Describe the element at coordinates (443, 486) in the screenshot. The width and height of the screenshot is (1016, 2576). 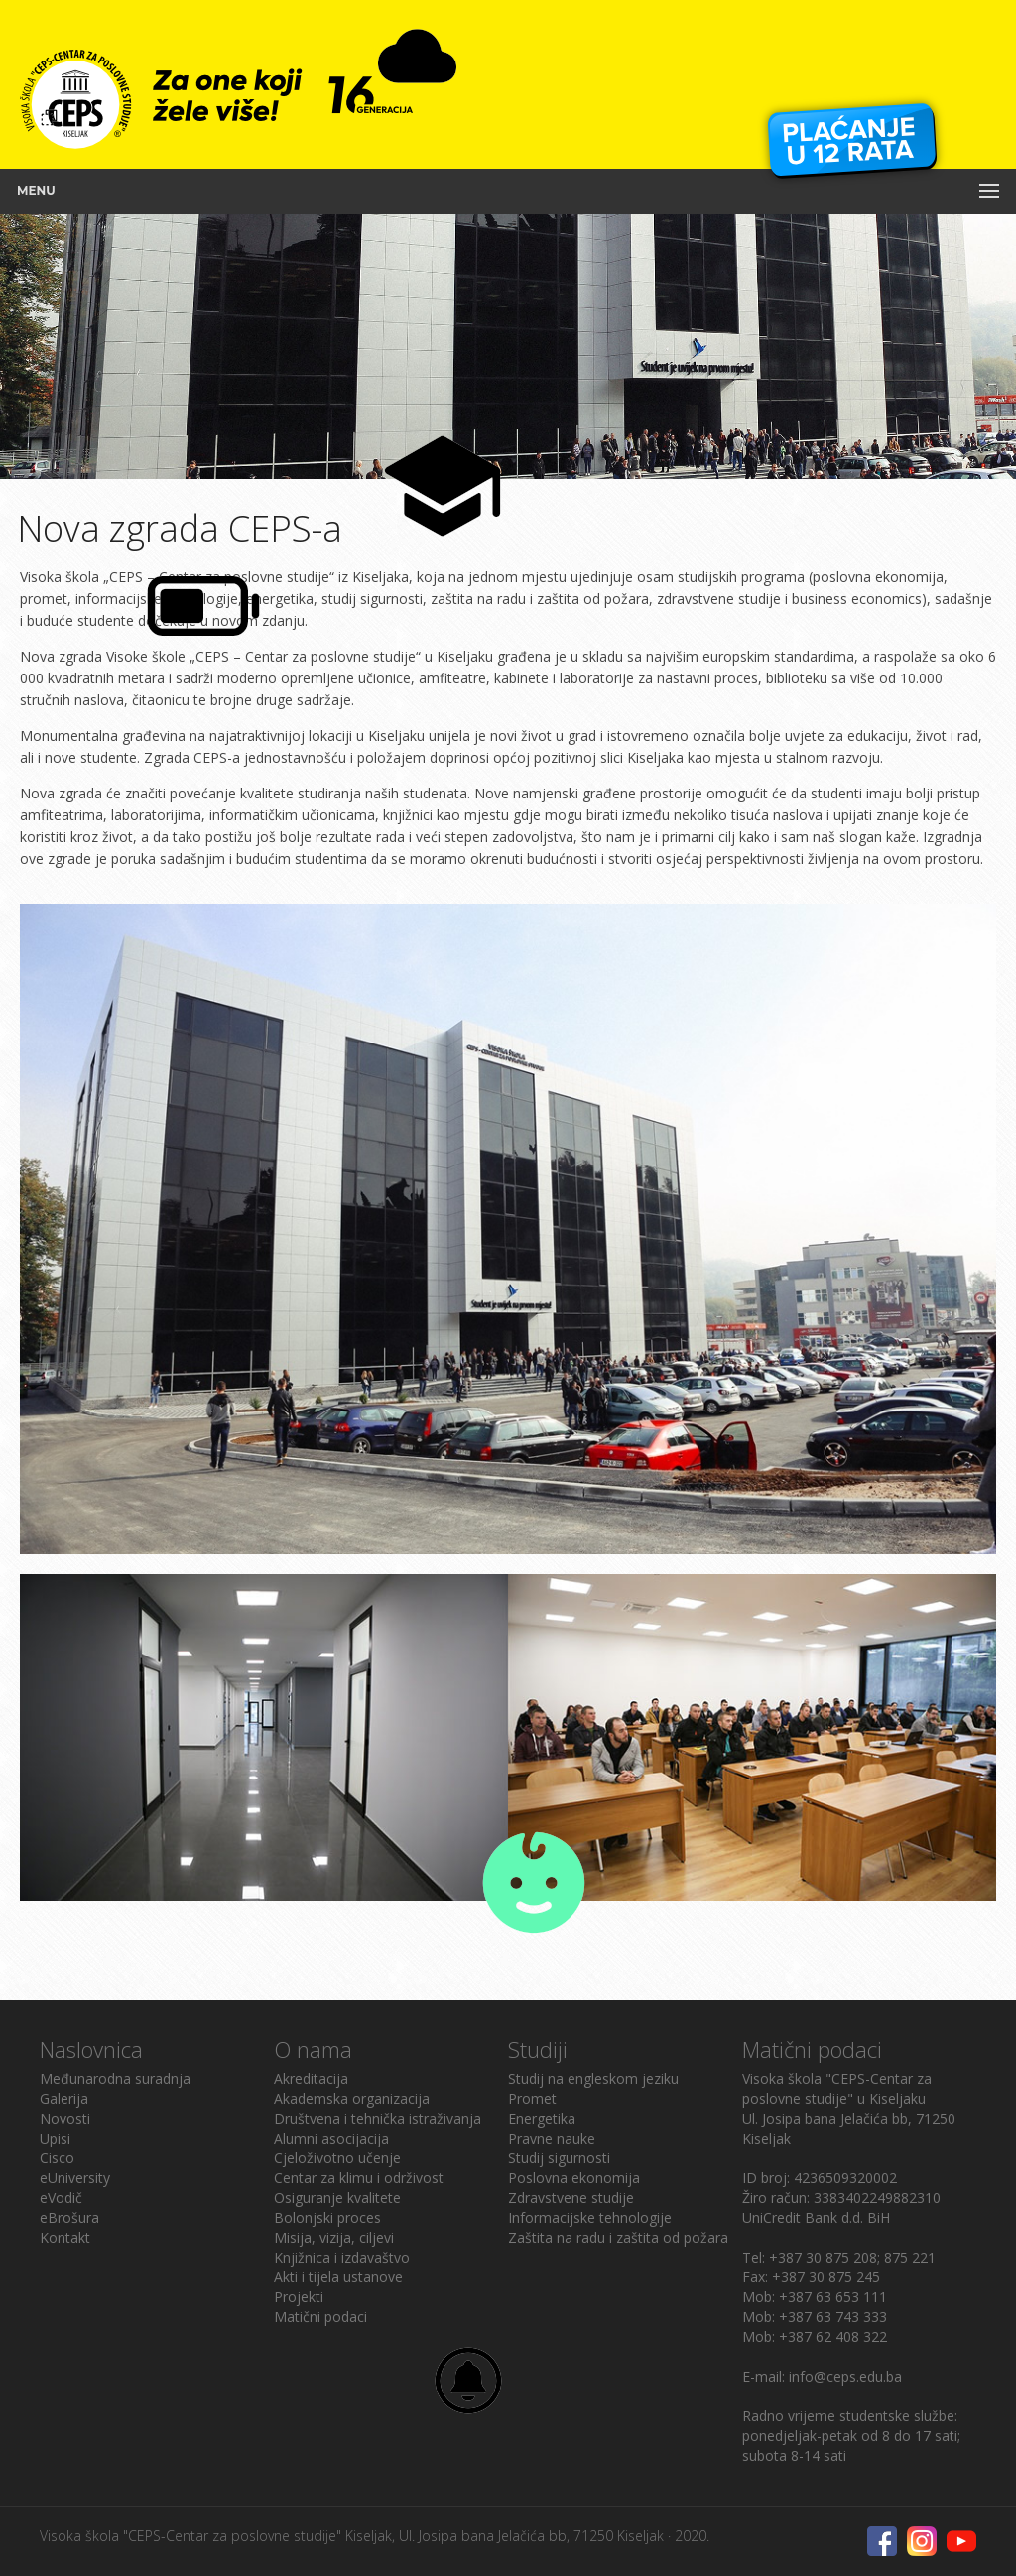
I see `access education or learning features` at that location.